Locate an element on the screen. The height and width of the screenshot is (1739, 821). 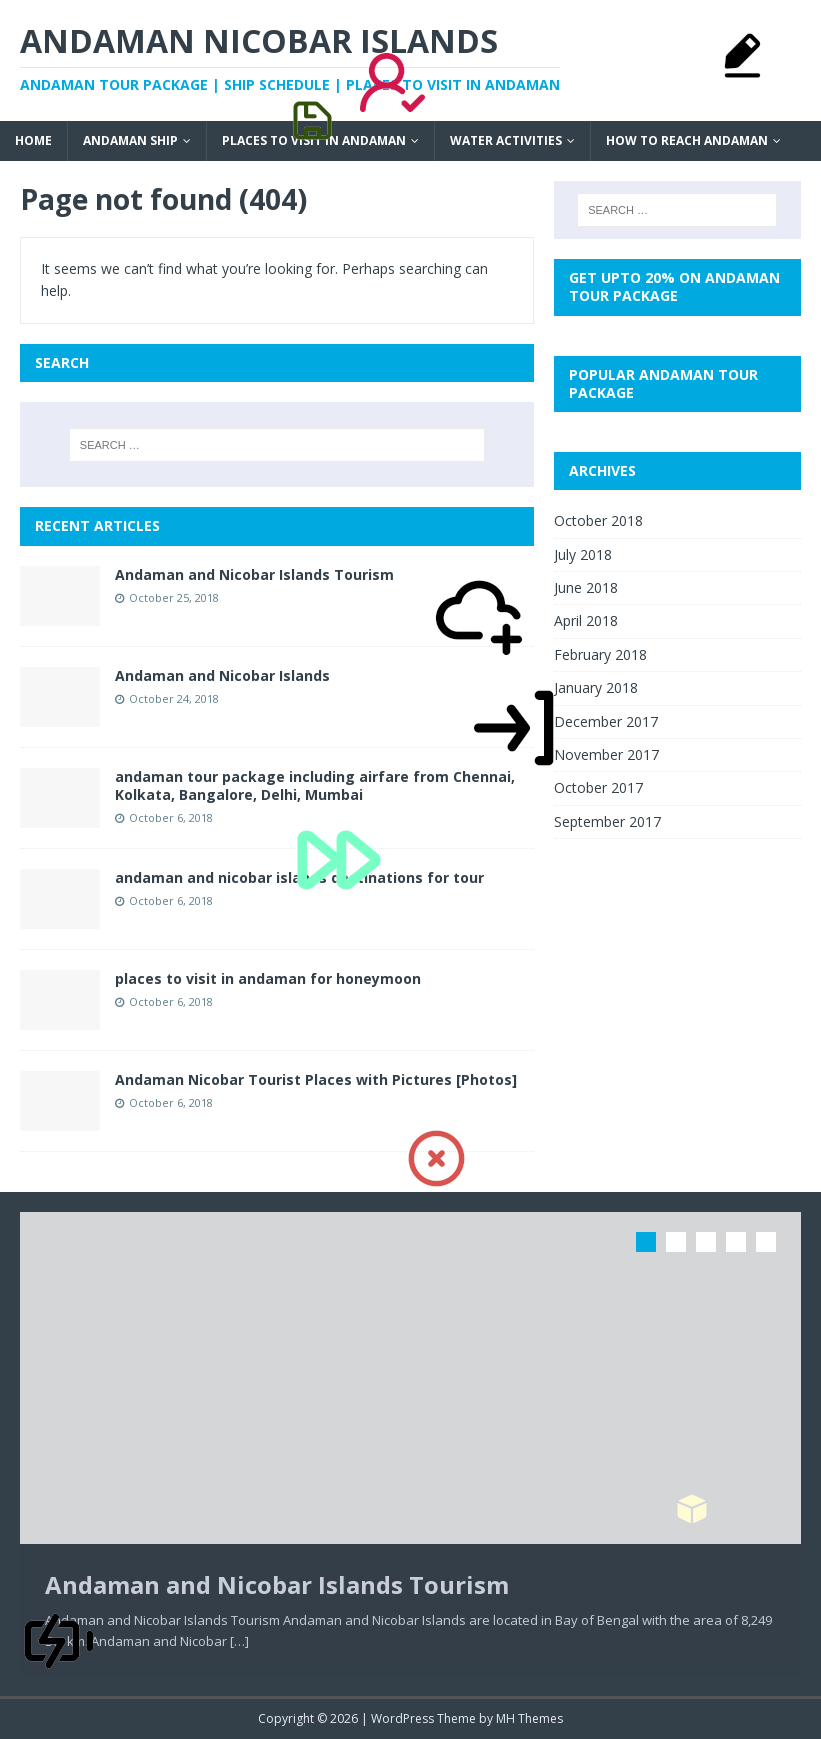
fast forward media playback is located at coordinates (334, 860).